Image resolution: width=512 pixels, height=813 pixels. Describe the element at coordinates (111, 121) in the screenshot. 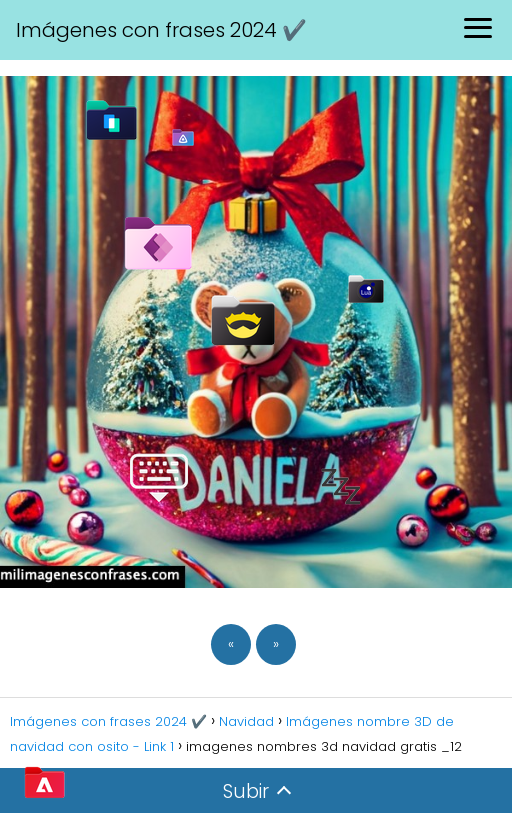

I see `open wondershare mobiletrans files folder` at that location.